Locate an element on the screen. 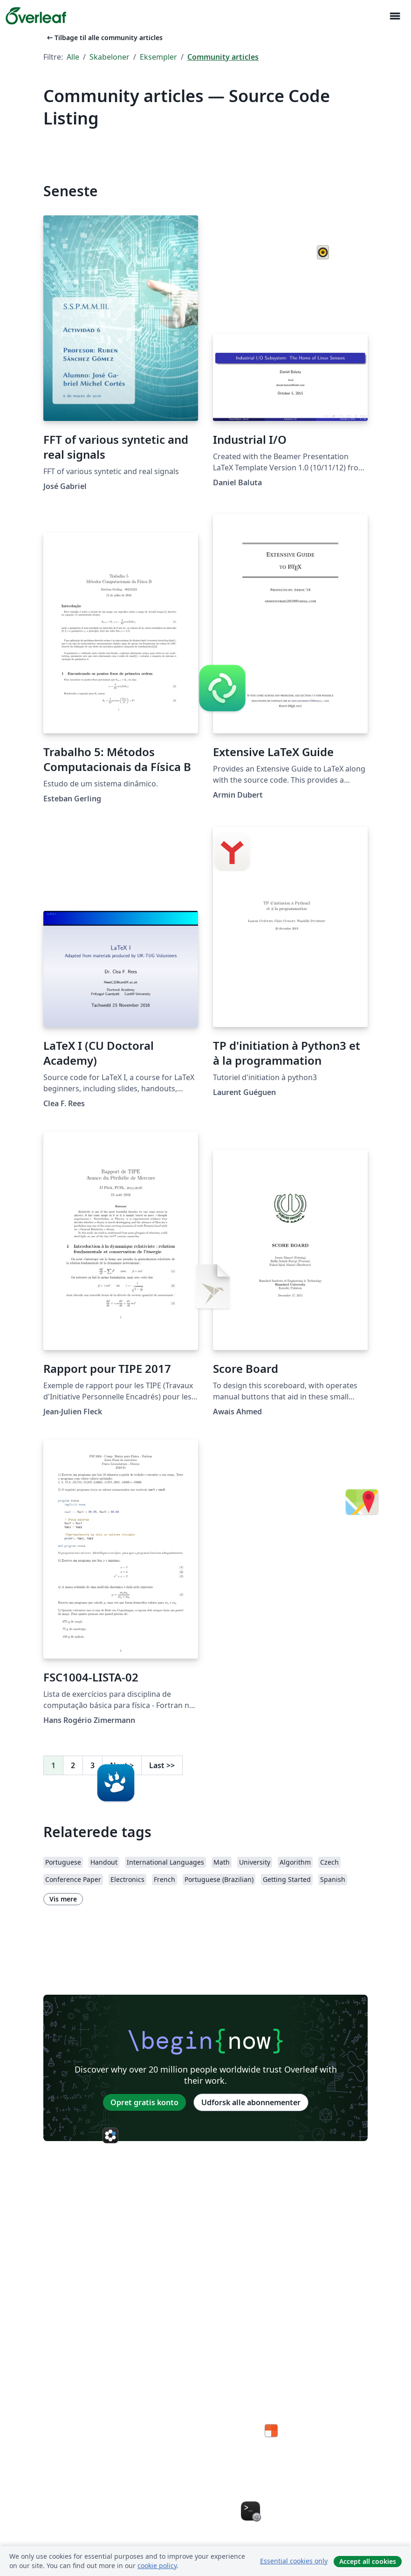 The height and width of the screenshot is (2576, 411). switch to the bottom-left workspace is located at coordinates (271, 2431).